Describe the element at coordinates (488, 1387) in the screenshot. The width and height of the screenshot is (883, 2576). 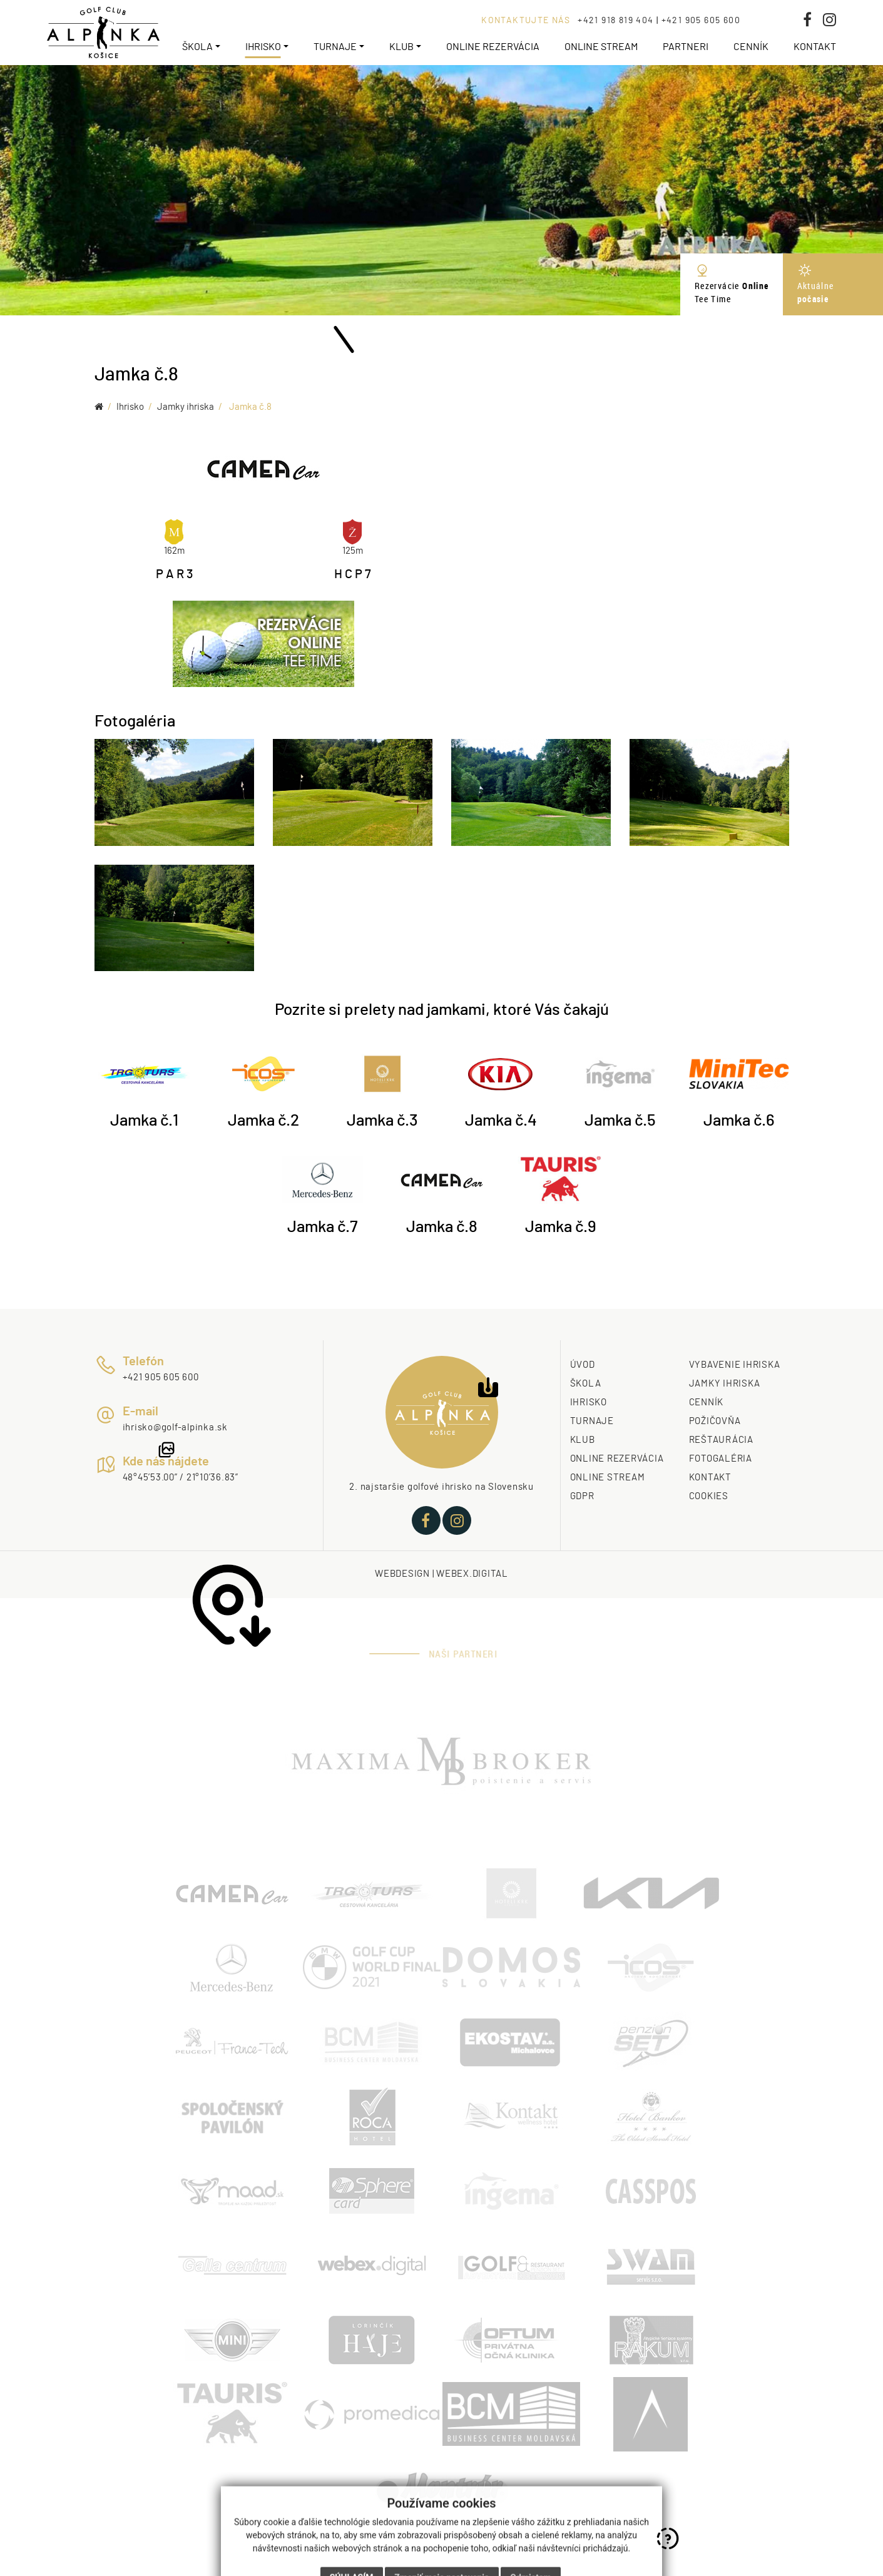
I see `access bore hole or well monitoring data` at that location.